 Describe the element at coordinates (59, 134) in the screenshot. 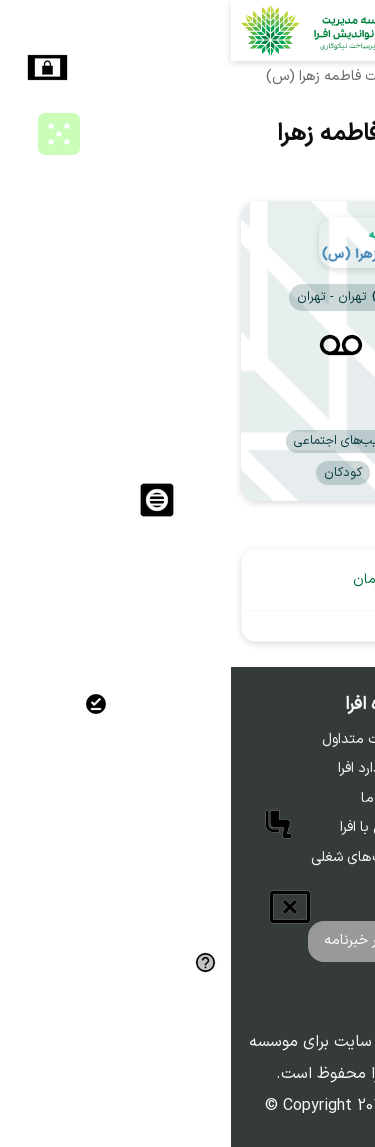

I see `roll dice or randomize selection` at that location.